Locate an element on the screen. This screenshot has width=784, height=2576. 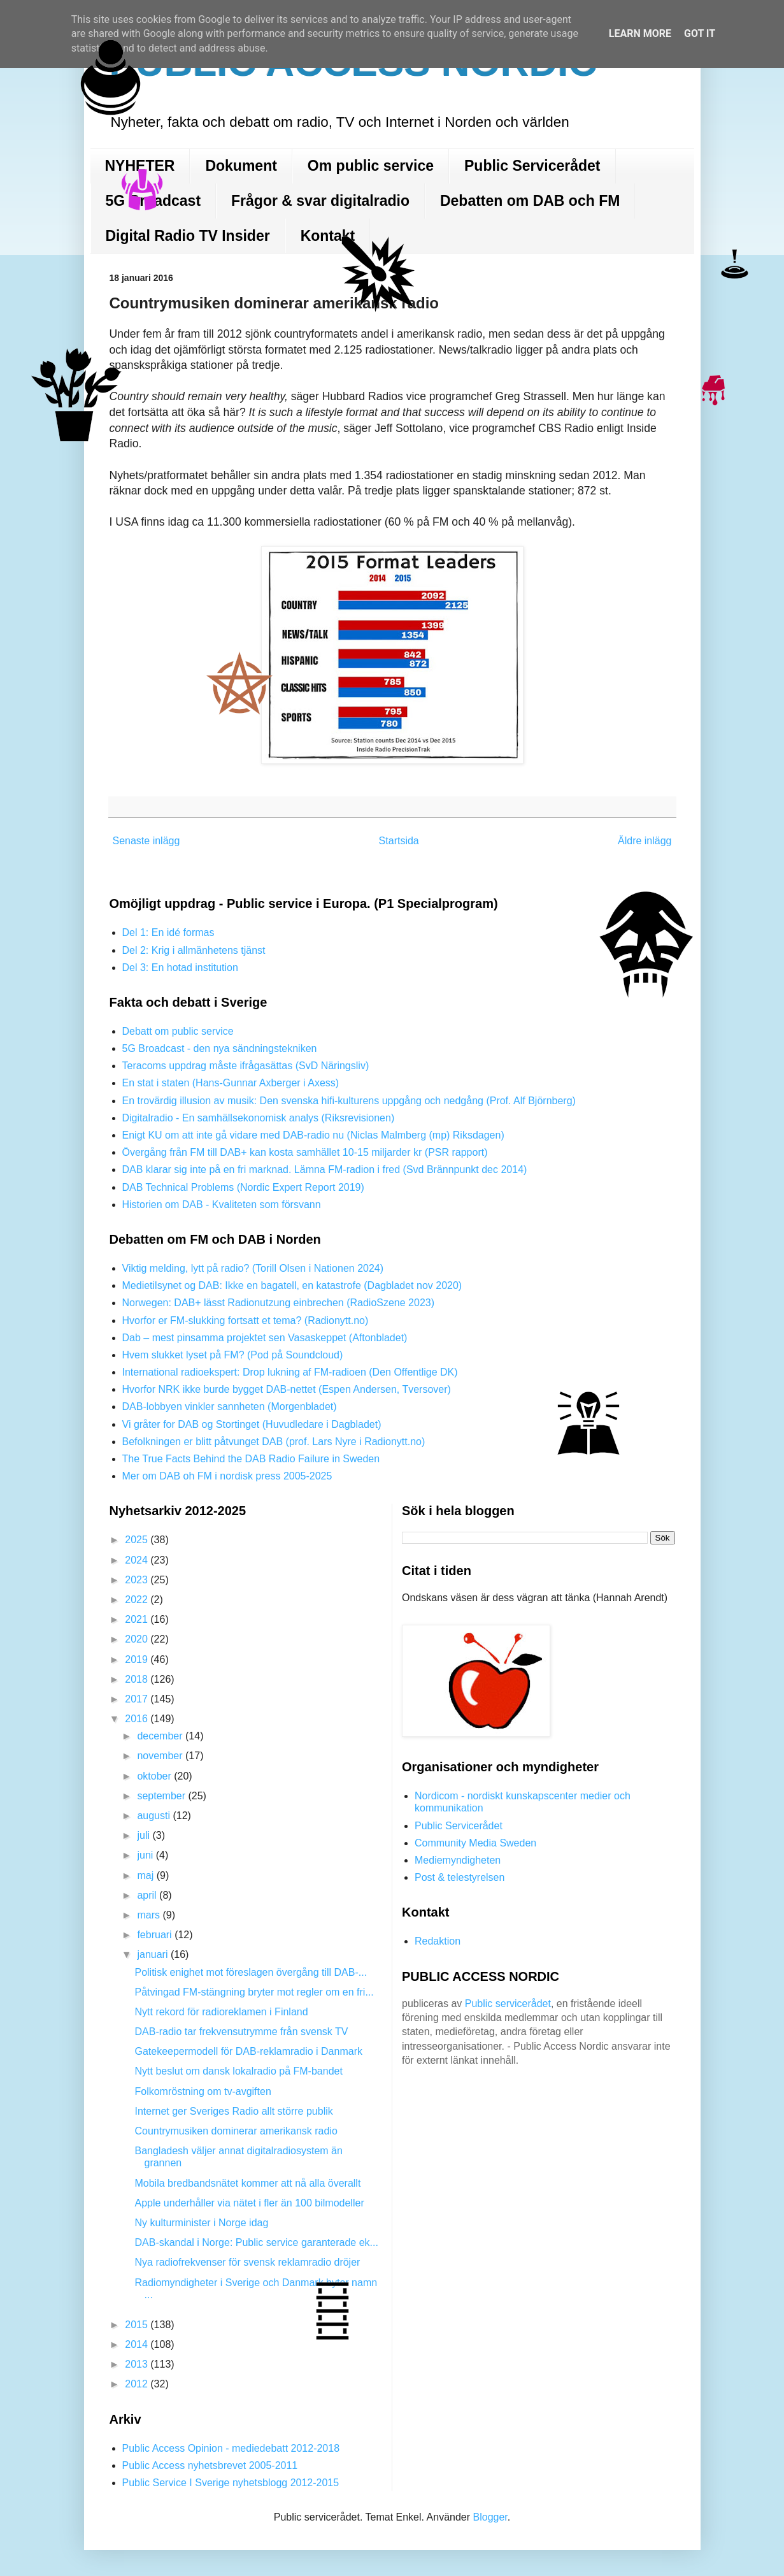
select pentacle symbol for game character or item is located at coordinates (239, 683).